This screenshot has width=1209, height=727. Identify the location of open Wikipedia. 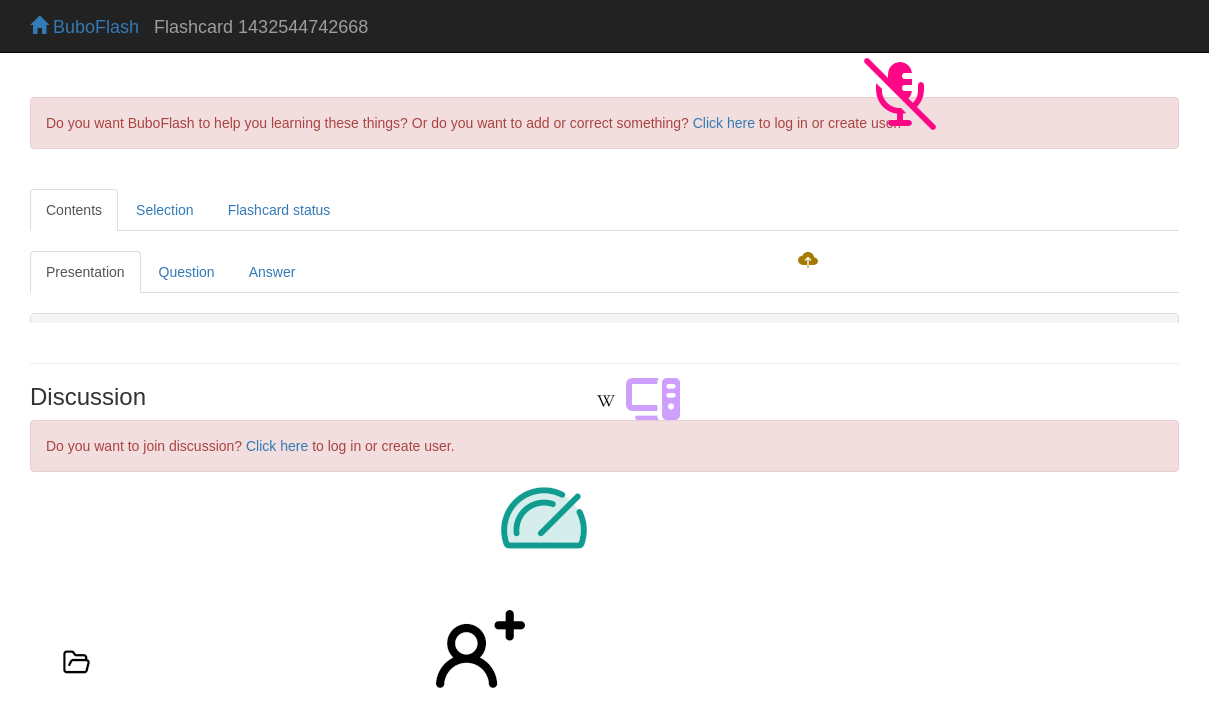
(606, 401).